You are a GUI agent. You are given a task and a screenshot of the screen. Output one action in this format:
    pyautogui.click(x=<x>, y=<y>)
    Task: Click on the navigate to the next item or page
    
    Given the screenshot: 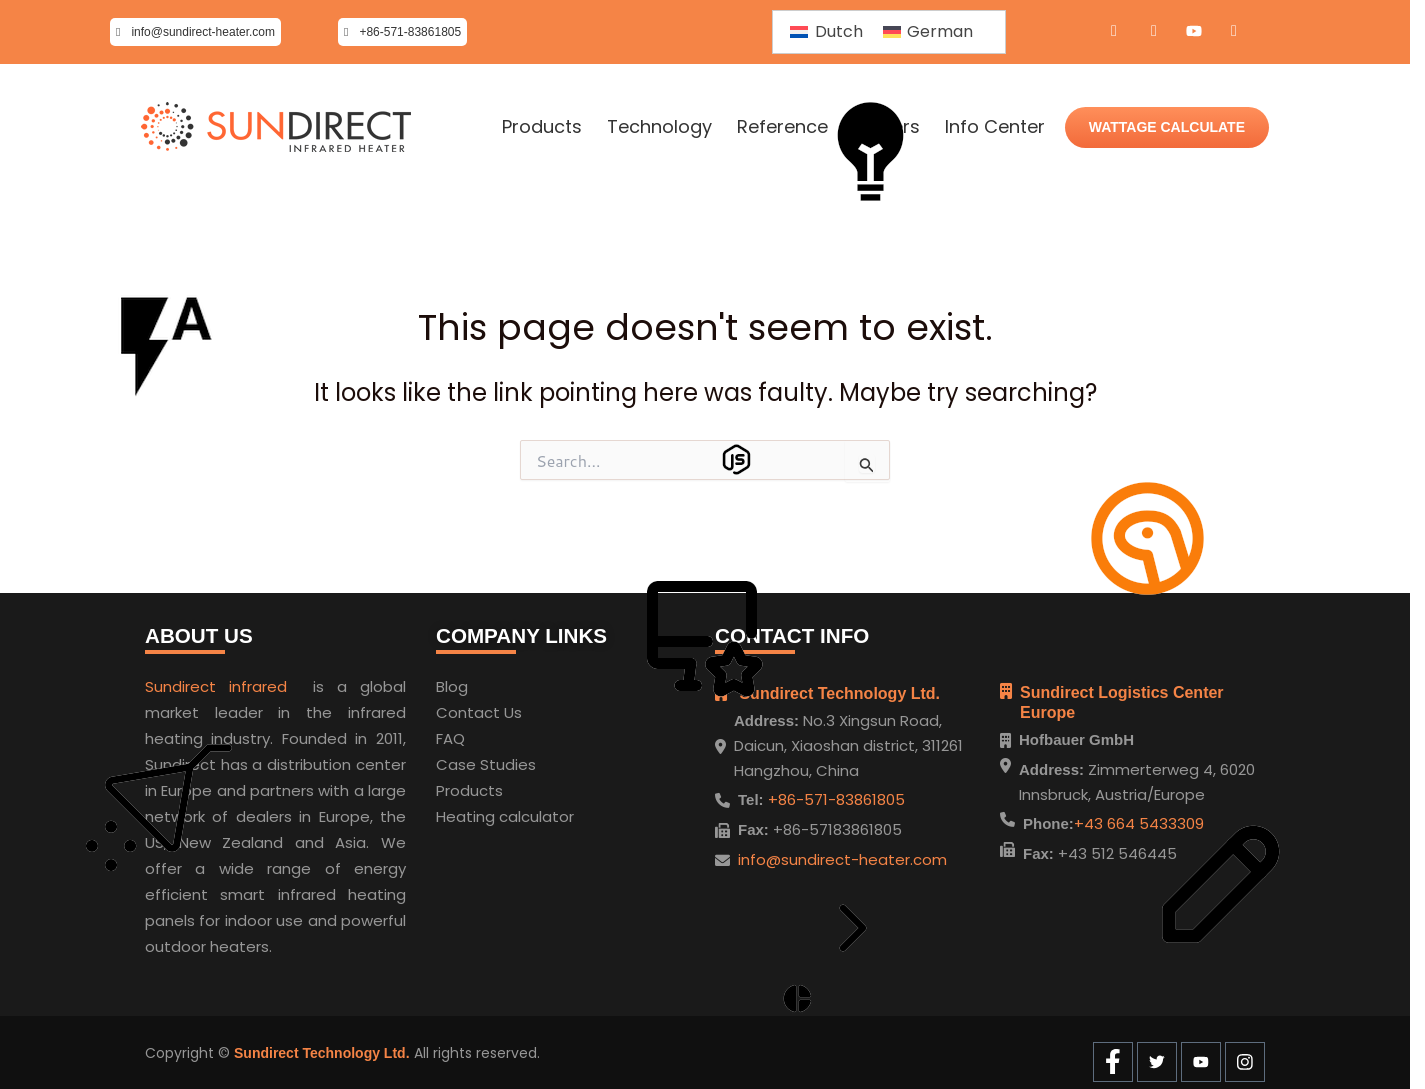 What is the action you would take?
    pyautogui.click(x=853, y=928)
    